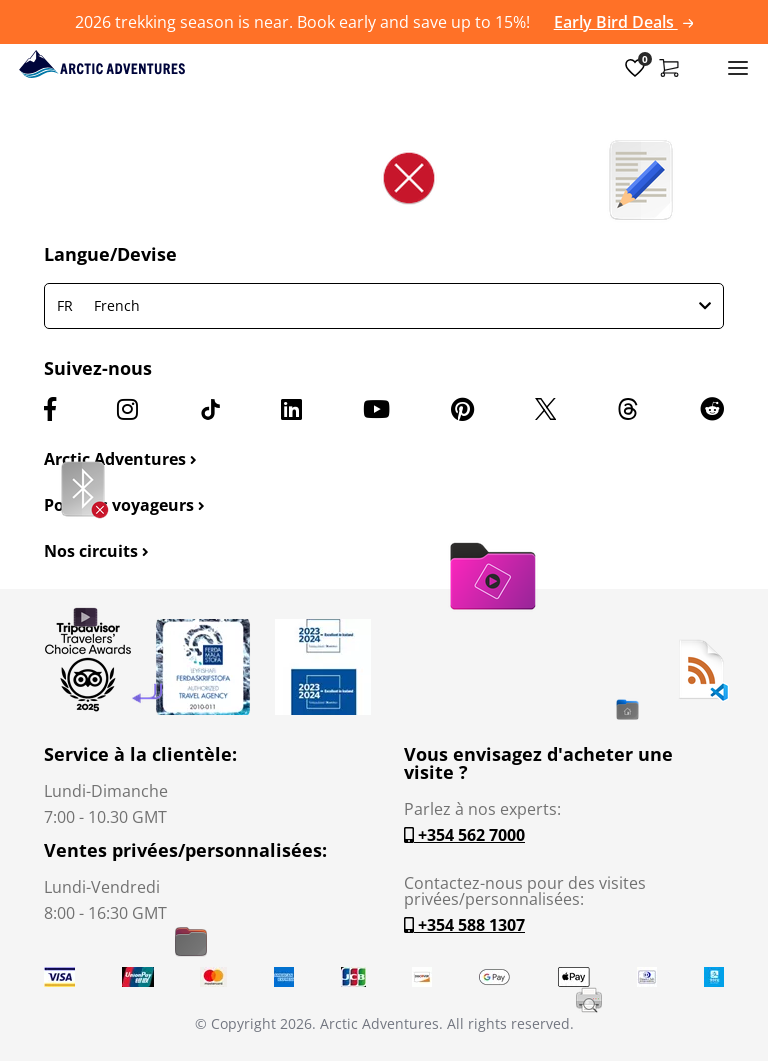  What do you see at coordinates (83, 489) in the screenshot?
I see `bluetooth connectivity is disabled` at bounding box center [83, 489].